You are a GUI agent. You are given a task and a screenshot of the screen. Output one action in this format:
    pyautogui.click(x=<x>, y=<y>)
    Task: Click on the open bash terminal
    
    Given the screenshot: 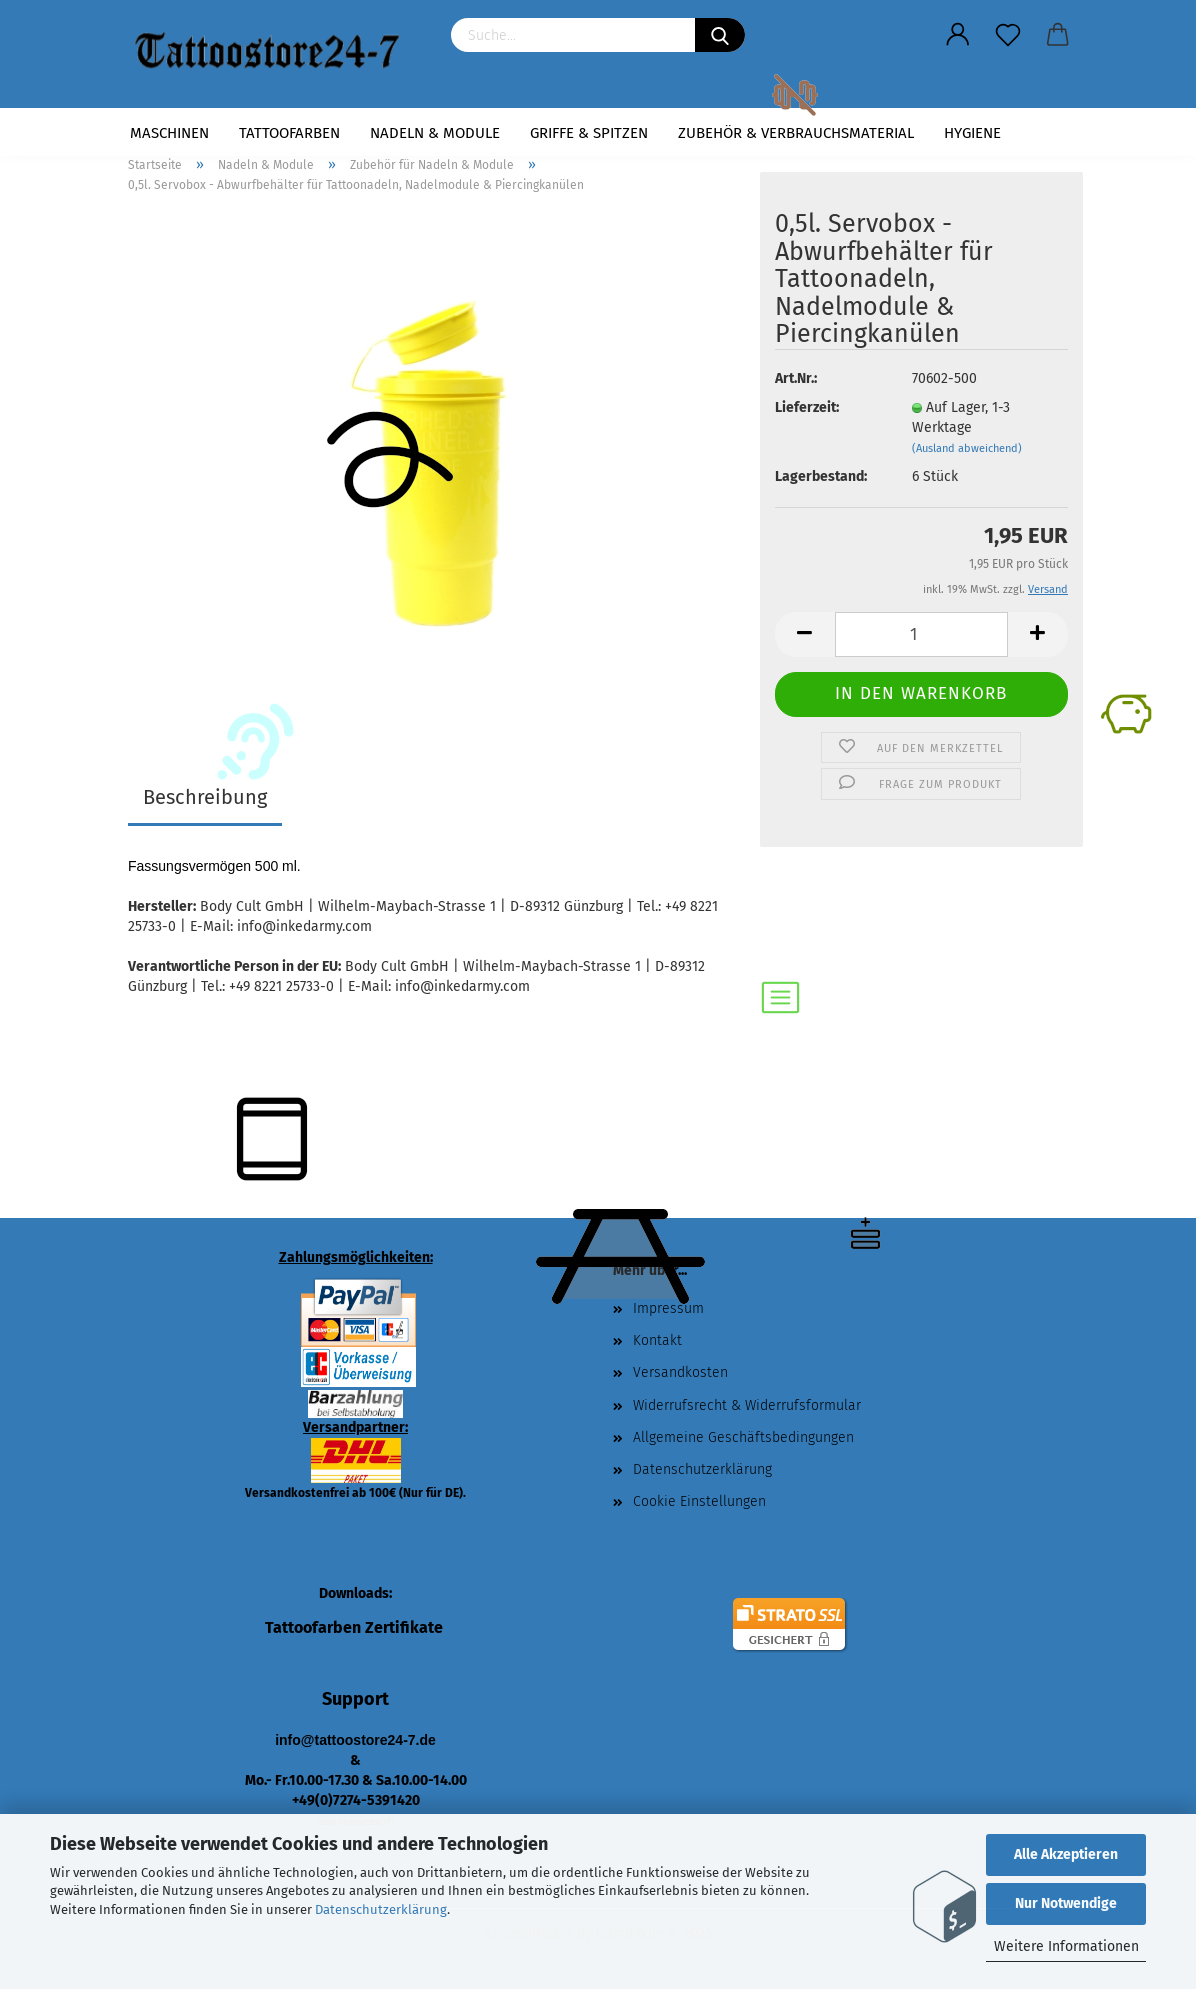 What is the action you would take?
    pyautogui.click(x=944, y=1906)
    